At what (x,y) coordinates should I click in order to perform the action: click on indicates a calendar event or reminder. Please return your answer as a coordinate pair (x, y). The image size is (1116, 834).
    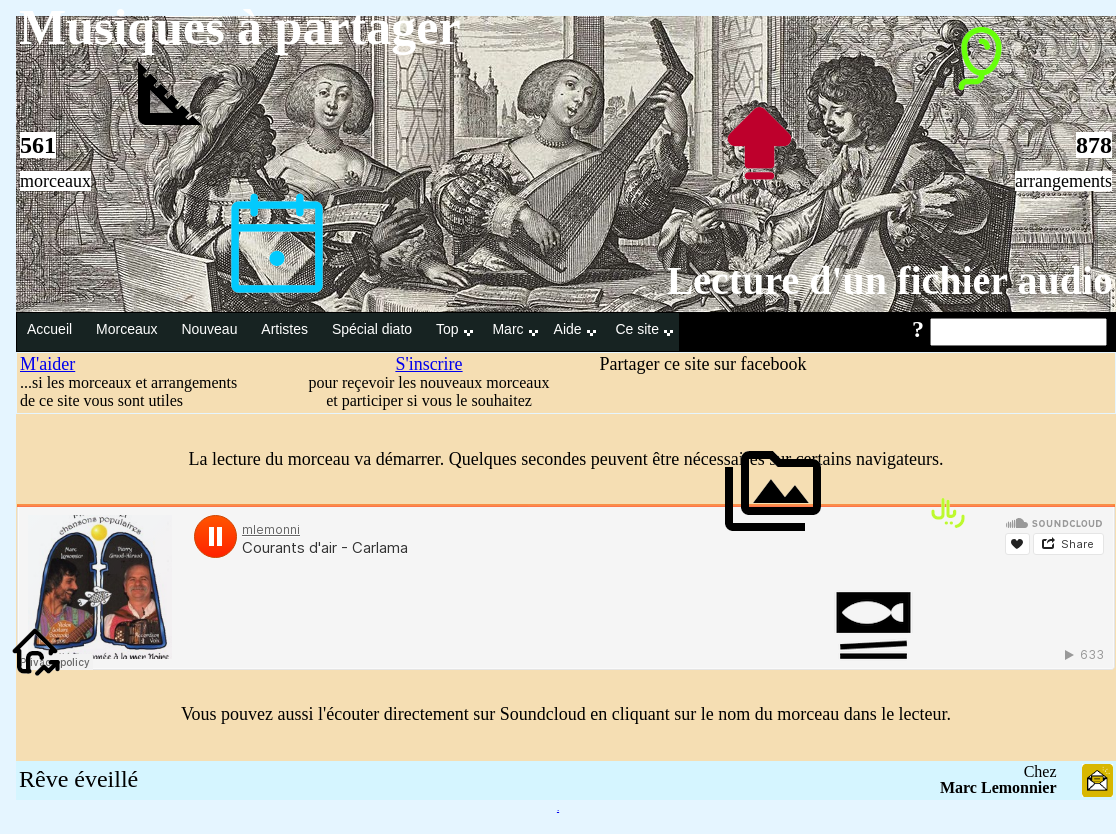
    Looking at the image, I should click on (277, 247).